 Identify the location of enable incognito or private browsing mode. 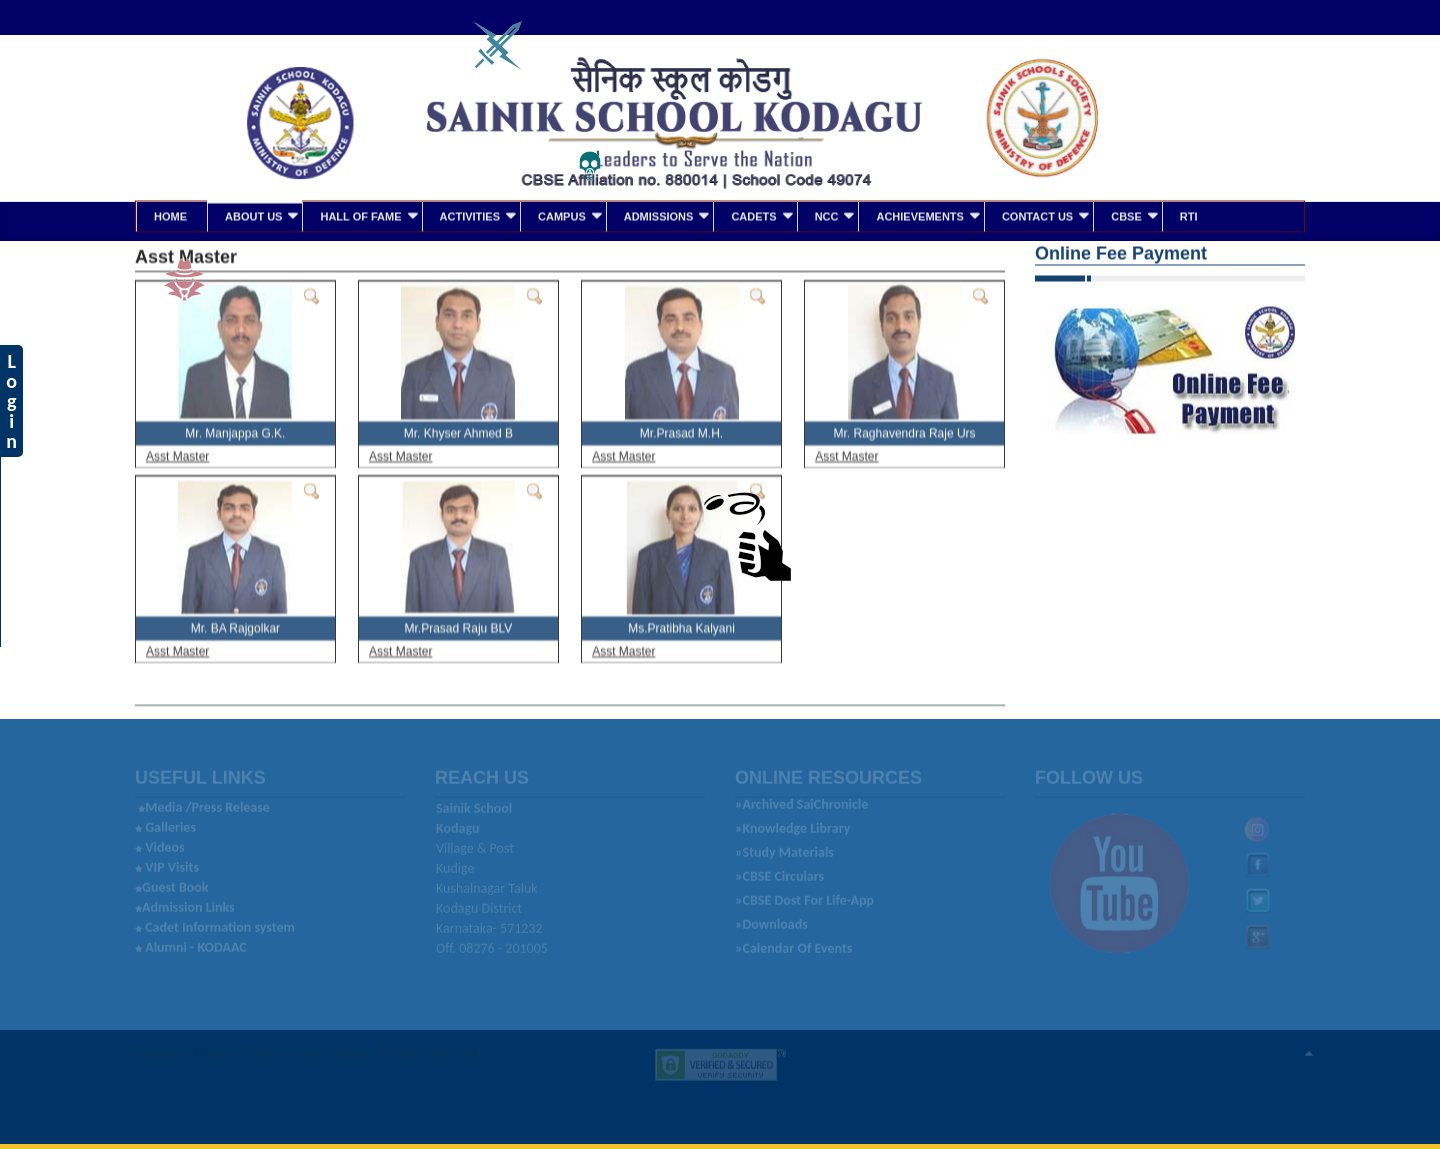
(184, 279).